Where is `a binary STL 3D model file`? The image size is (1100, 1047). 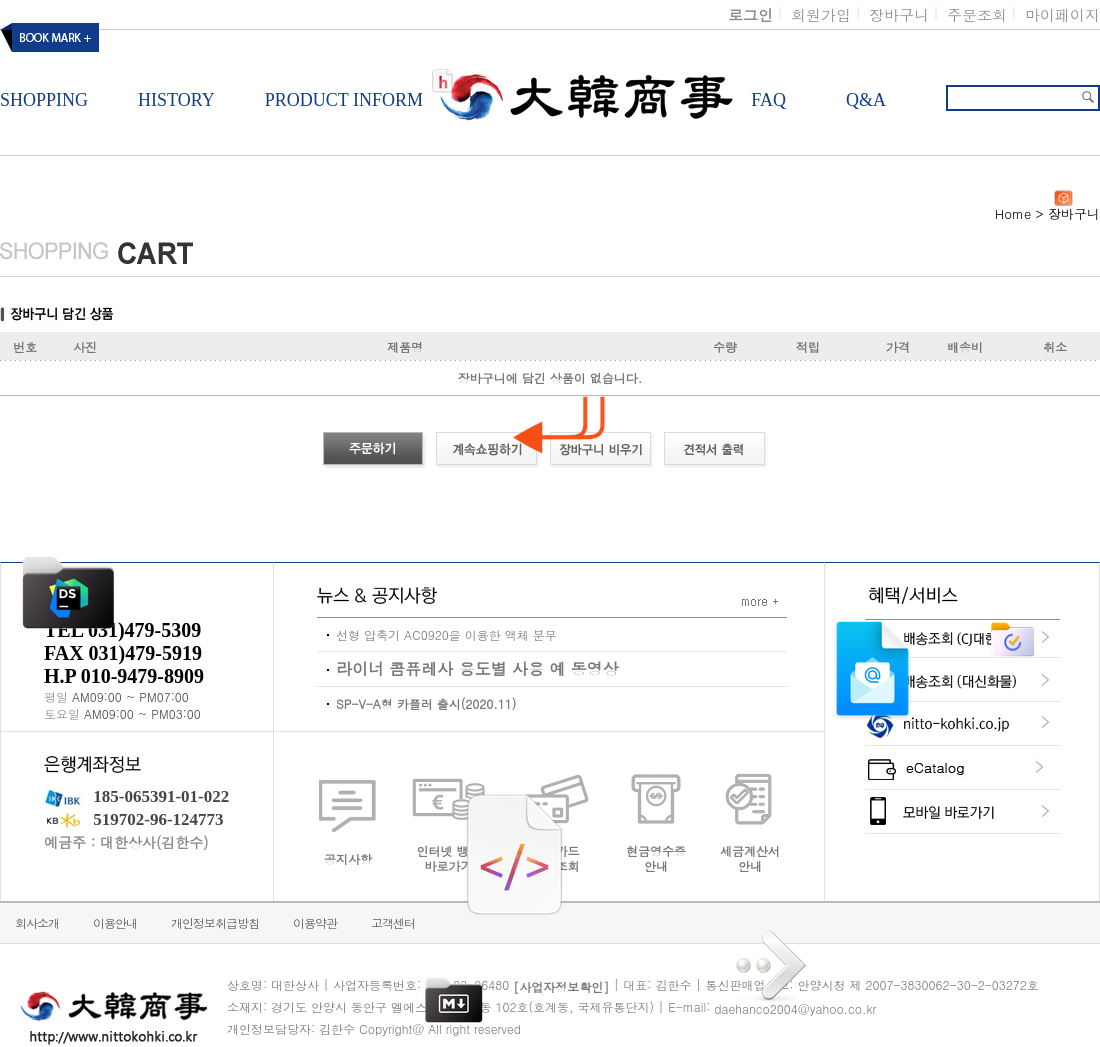
a binary STL 3D model file is located at coordinates (1063, 197).